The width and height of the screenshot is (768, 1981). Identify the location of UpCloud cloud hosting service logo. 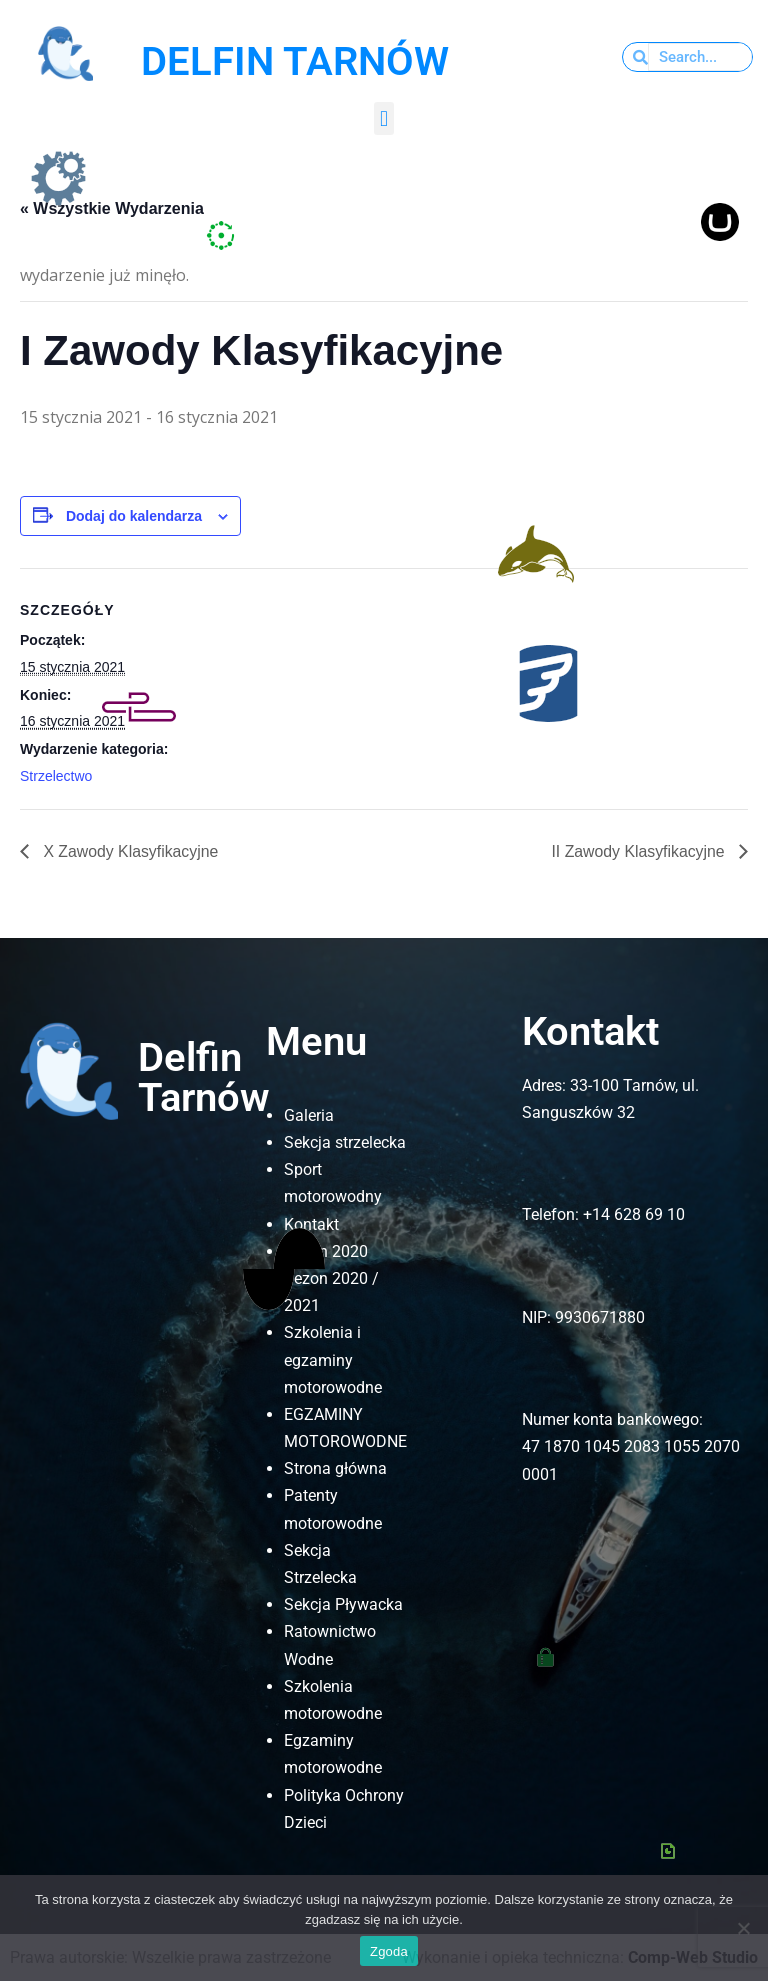
(139, 707).